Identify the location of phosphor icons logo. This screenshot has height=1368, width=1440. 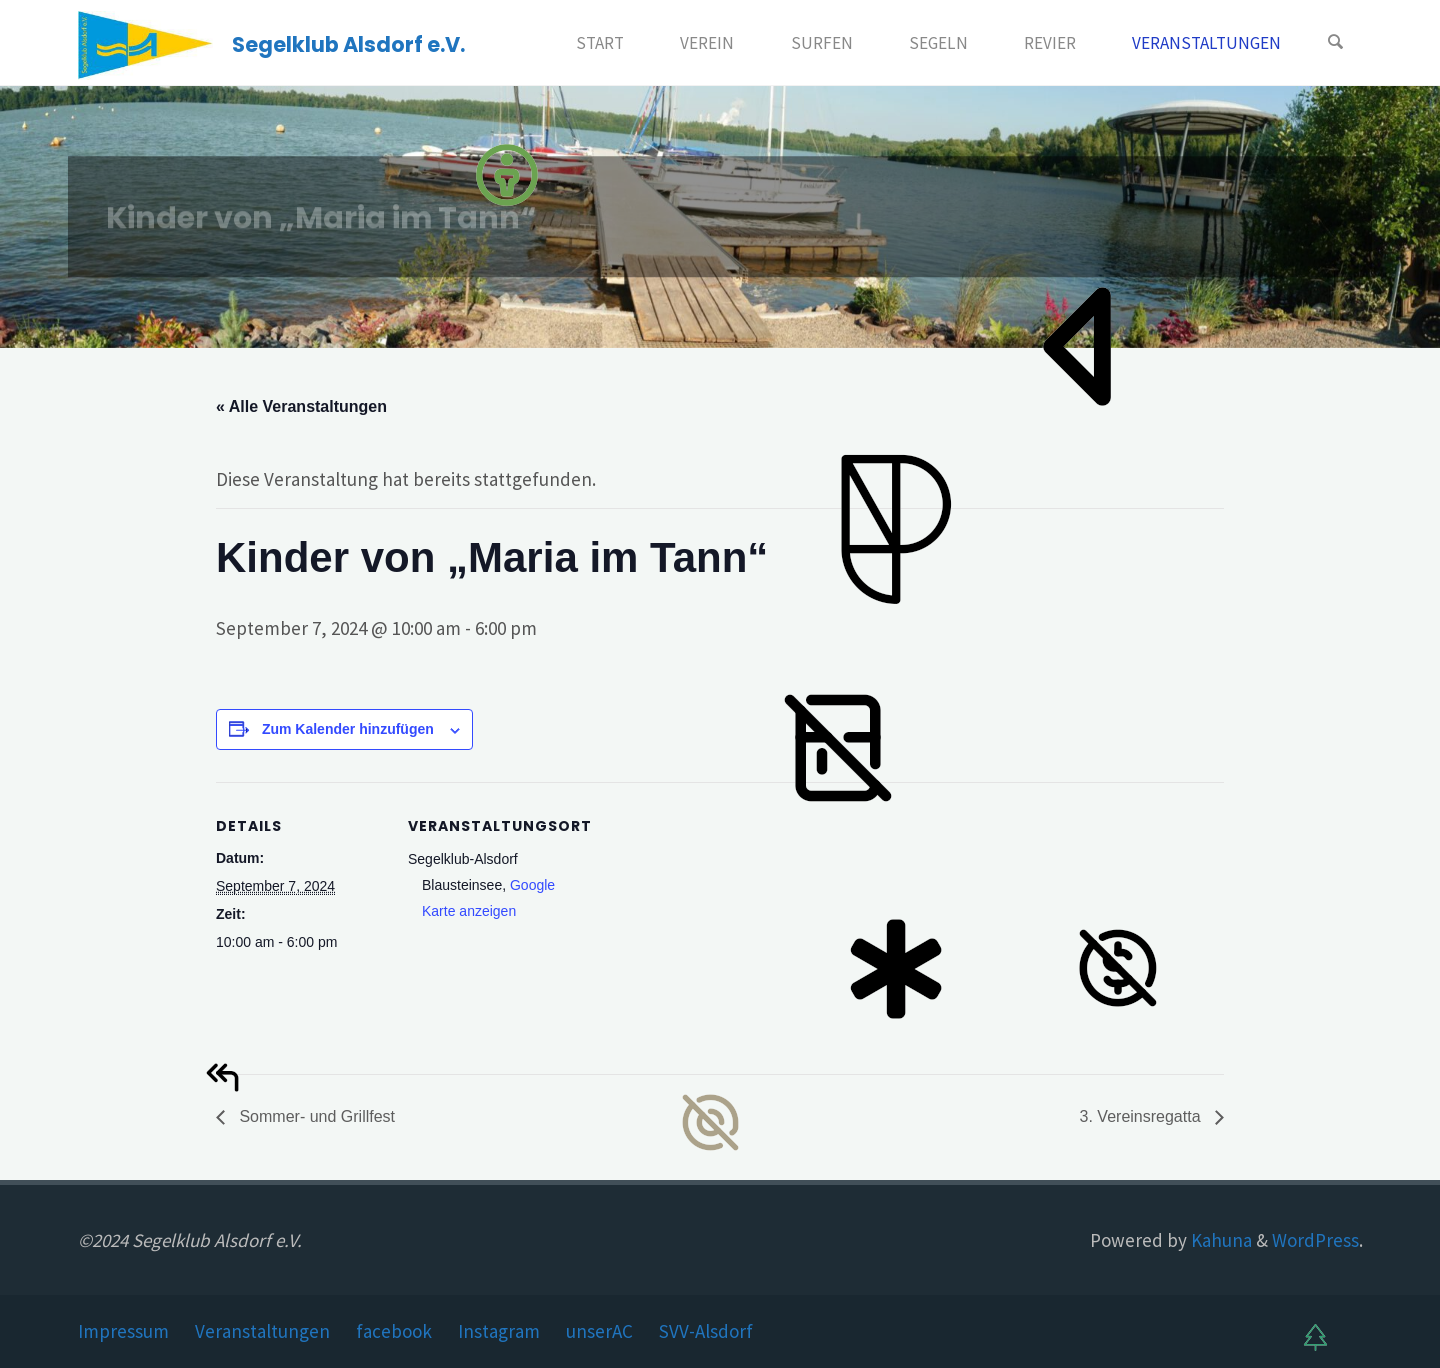
(885, 521).